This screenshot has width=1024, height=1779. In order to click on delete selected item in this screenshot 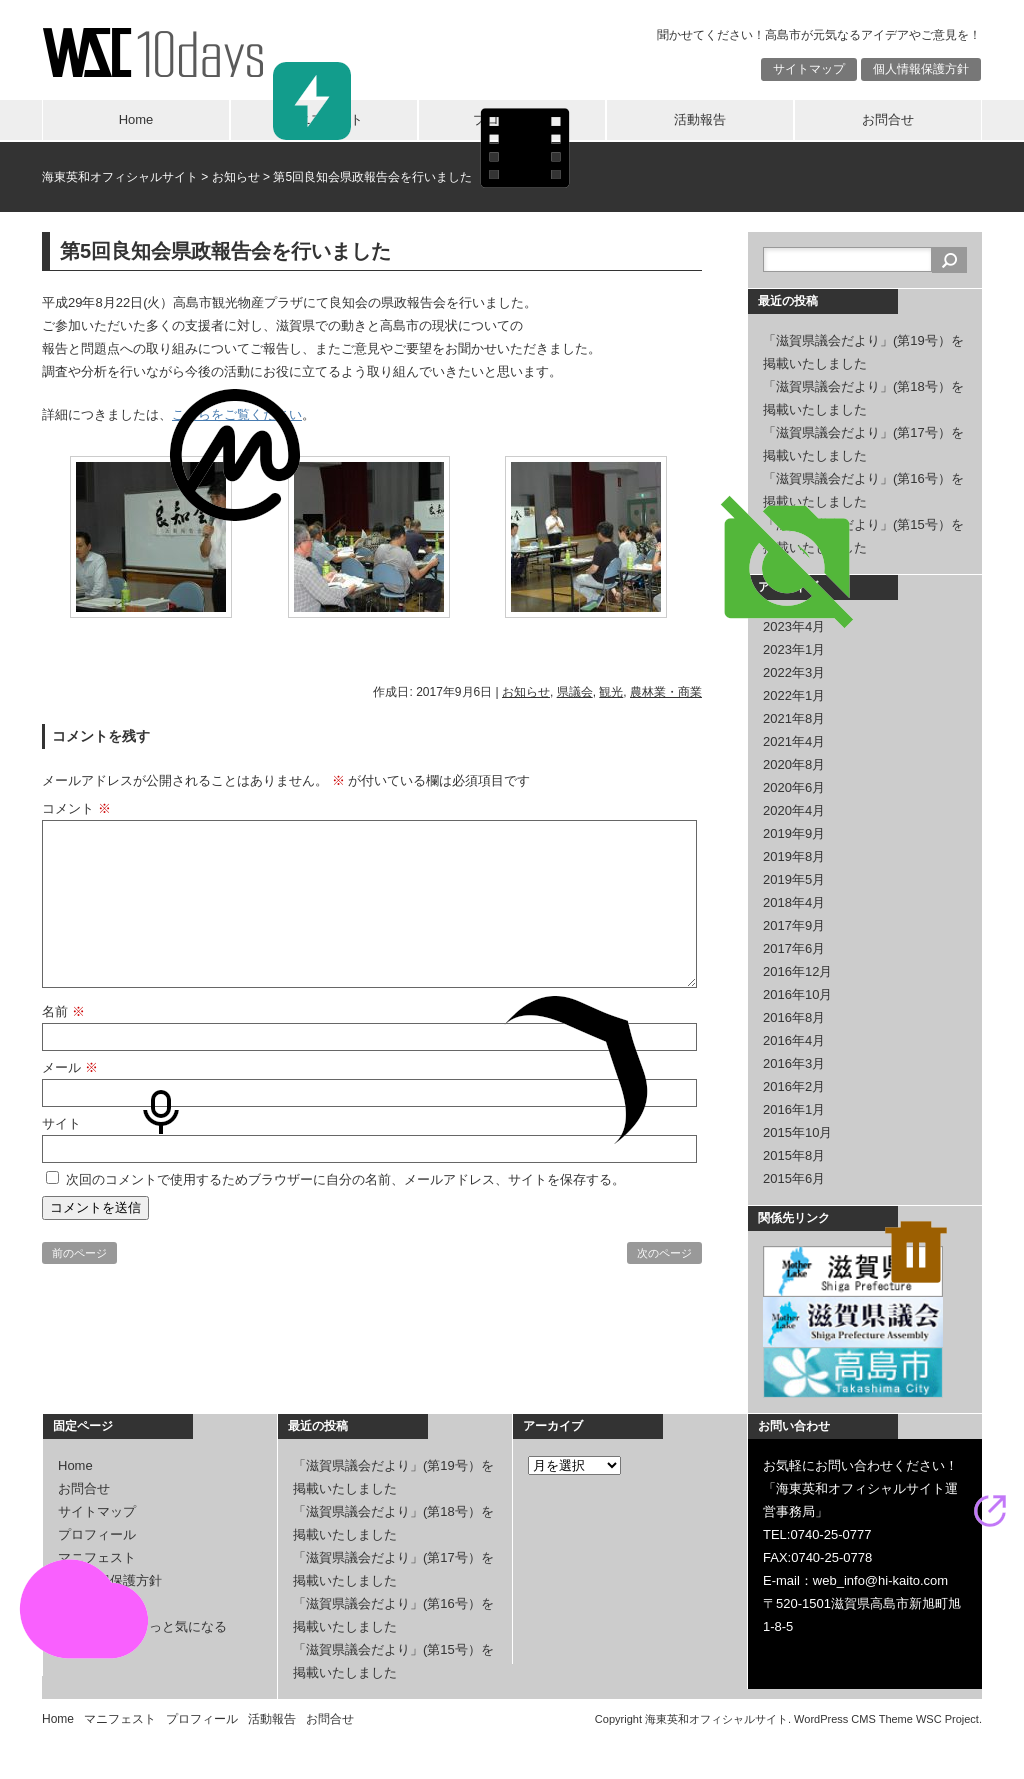, I will do `click(916, 1252)`.